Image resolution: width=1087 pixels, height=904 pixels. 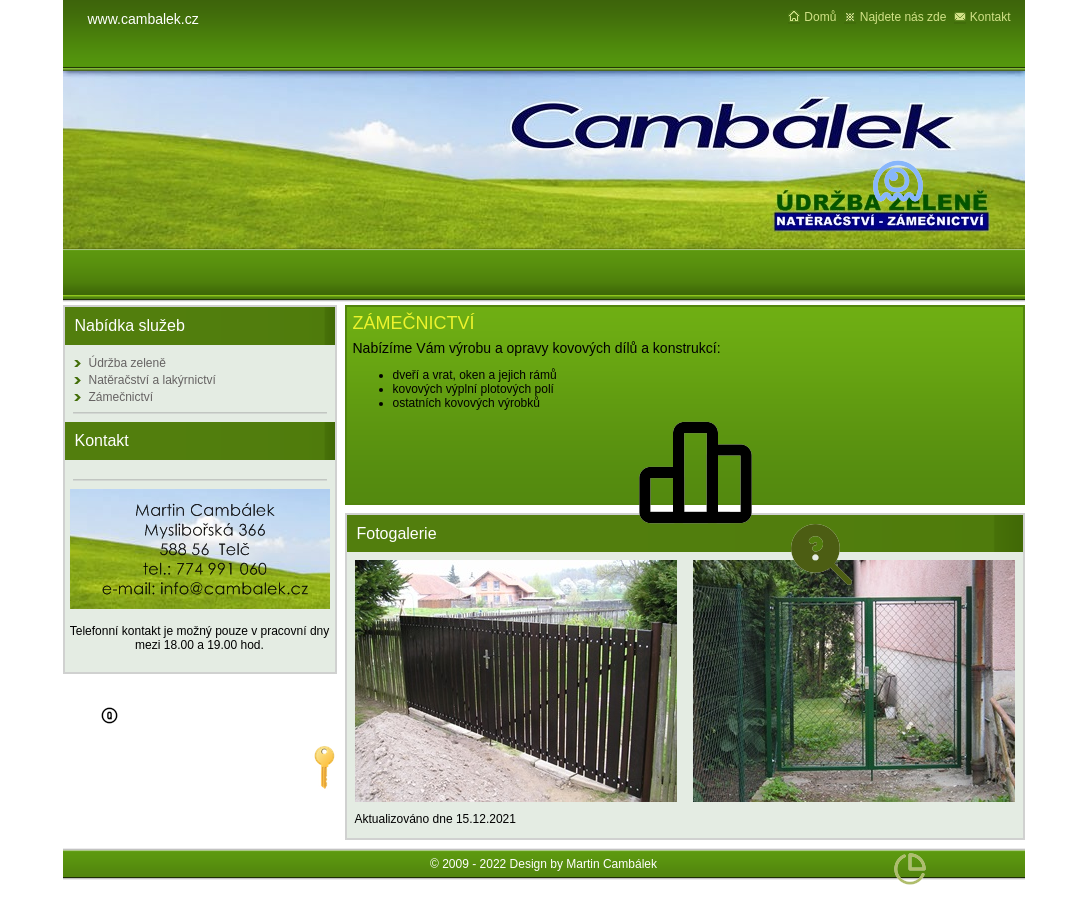 What do you see at coordinates (910, 869) in the screenshot?
I see `view analytics or statistics` at bounding box center [910, 869].